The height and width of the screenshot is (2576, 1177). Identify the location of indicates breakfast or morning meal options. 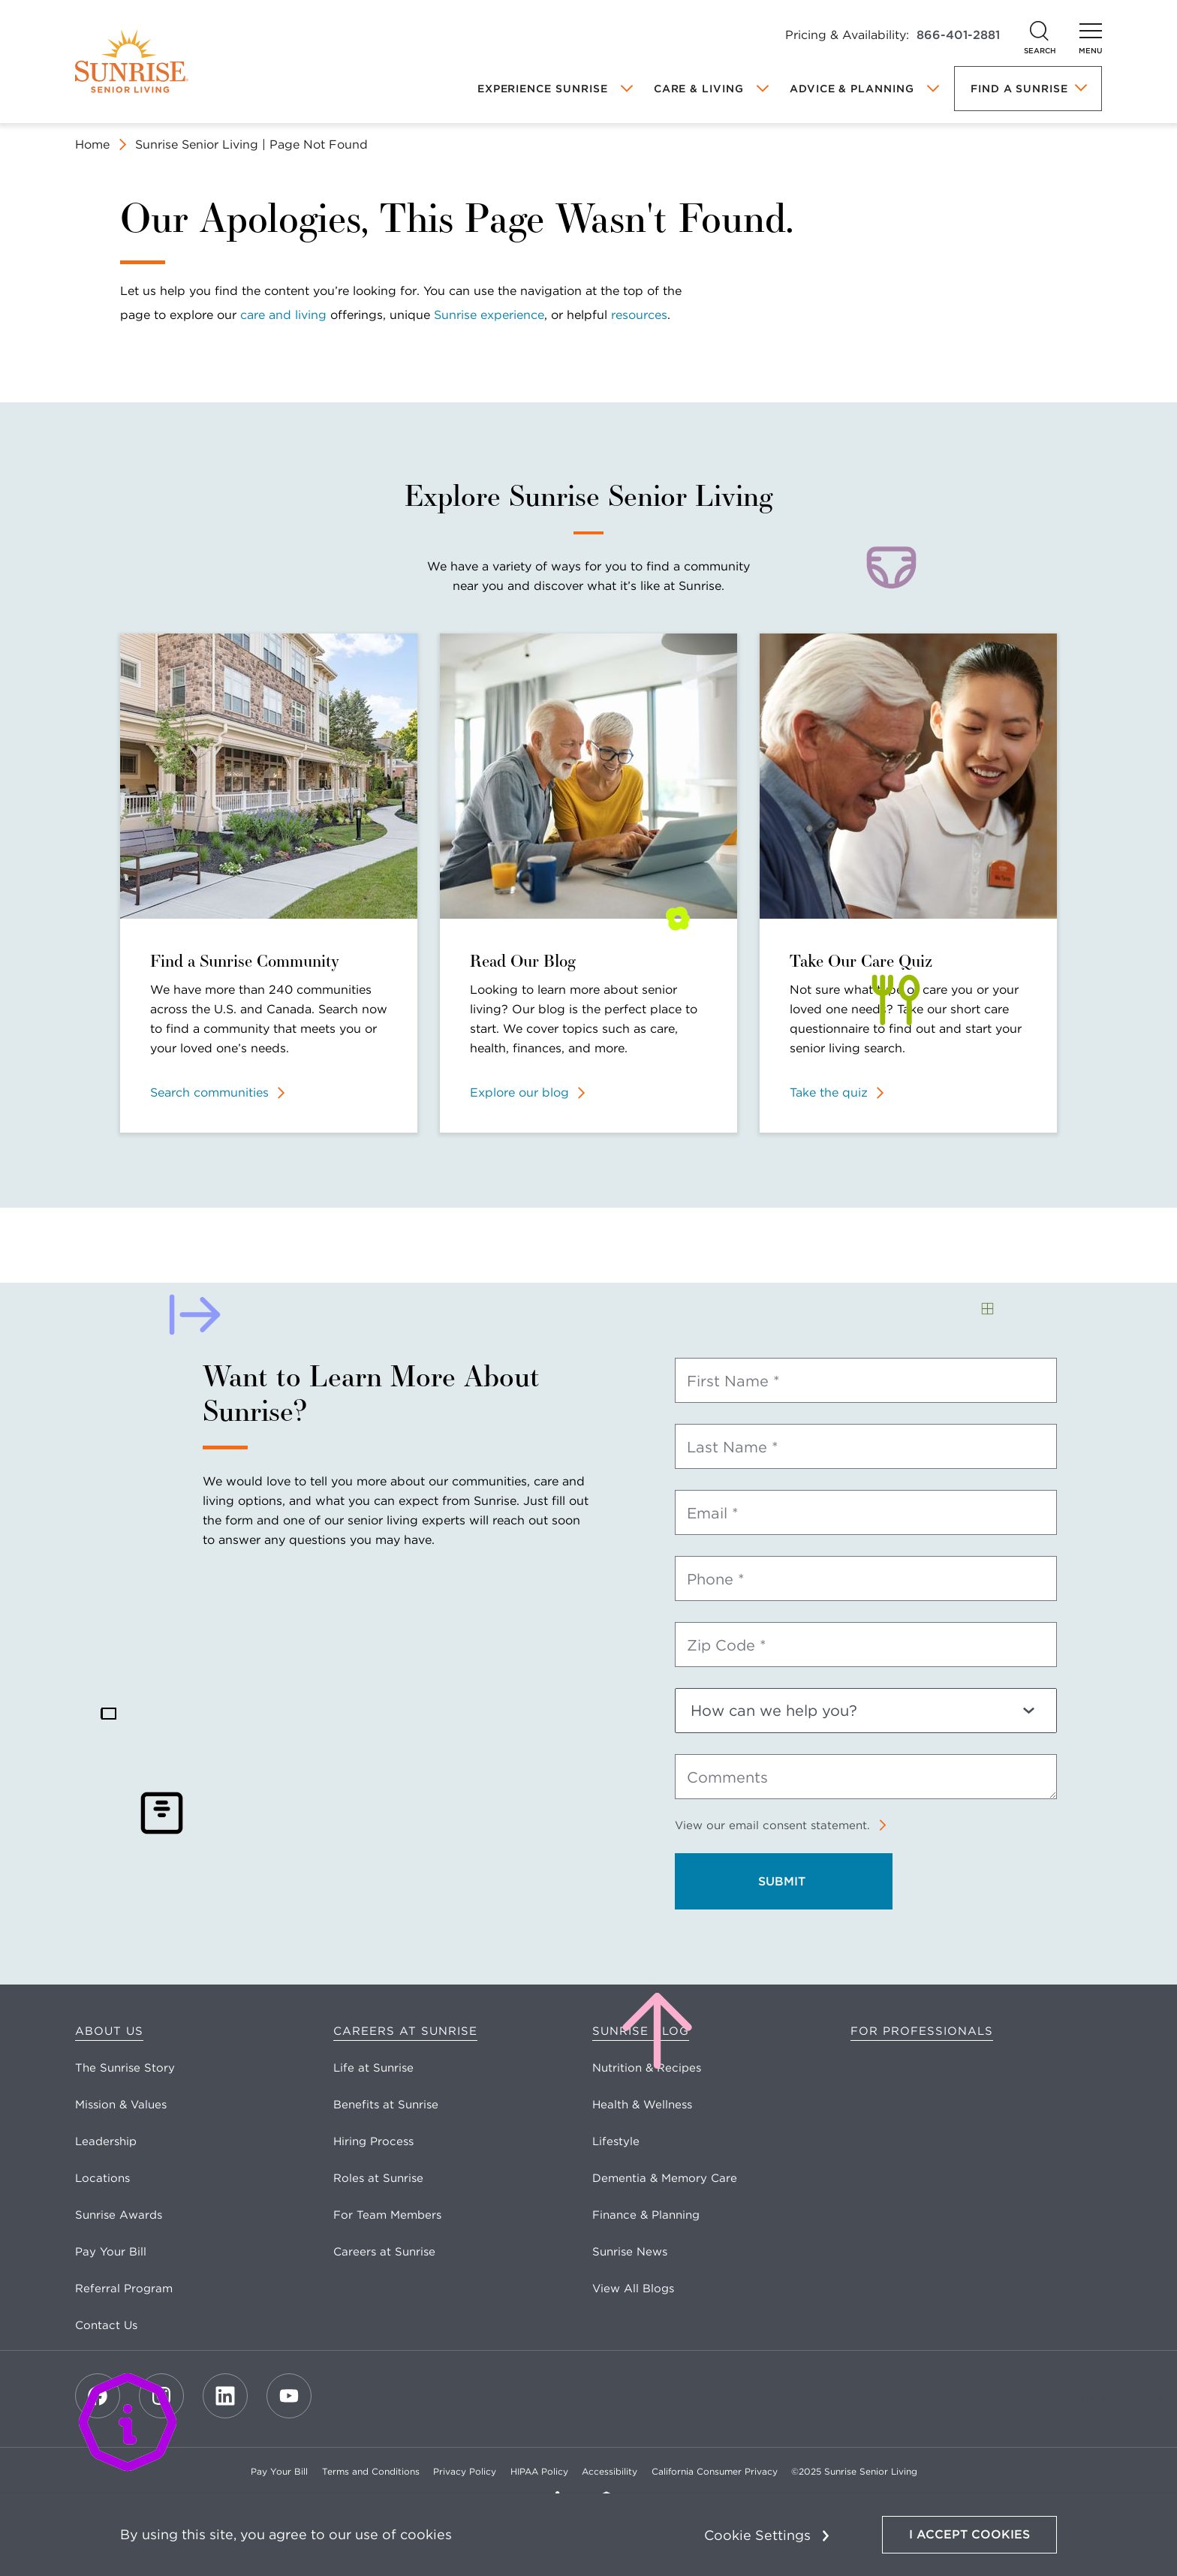
(678, 919).